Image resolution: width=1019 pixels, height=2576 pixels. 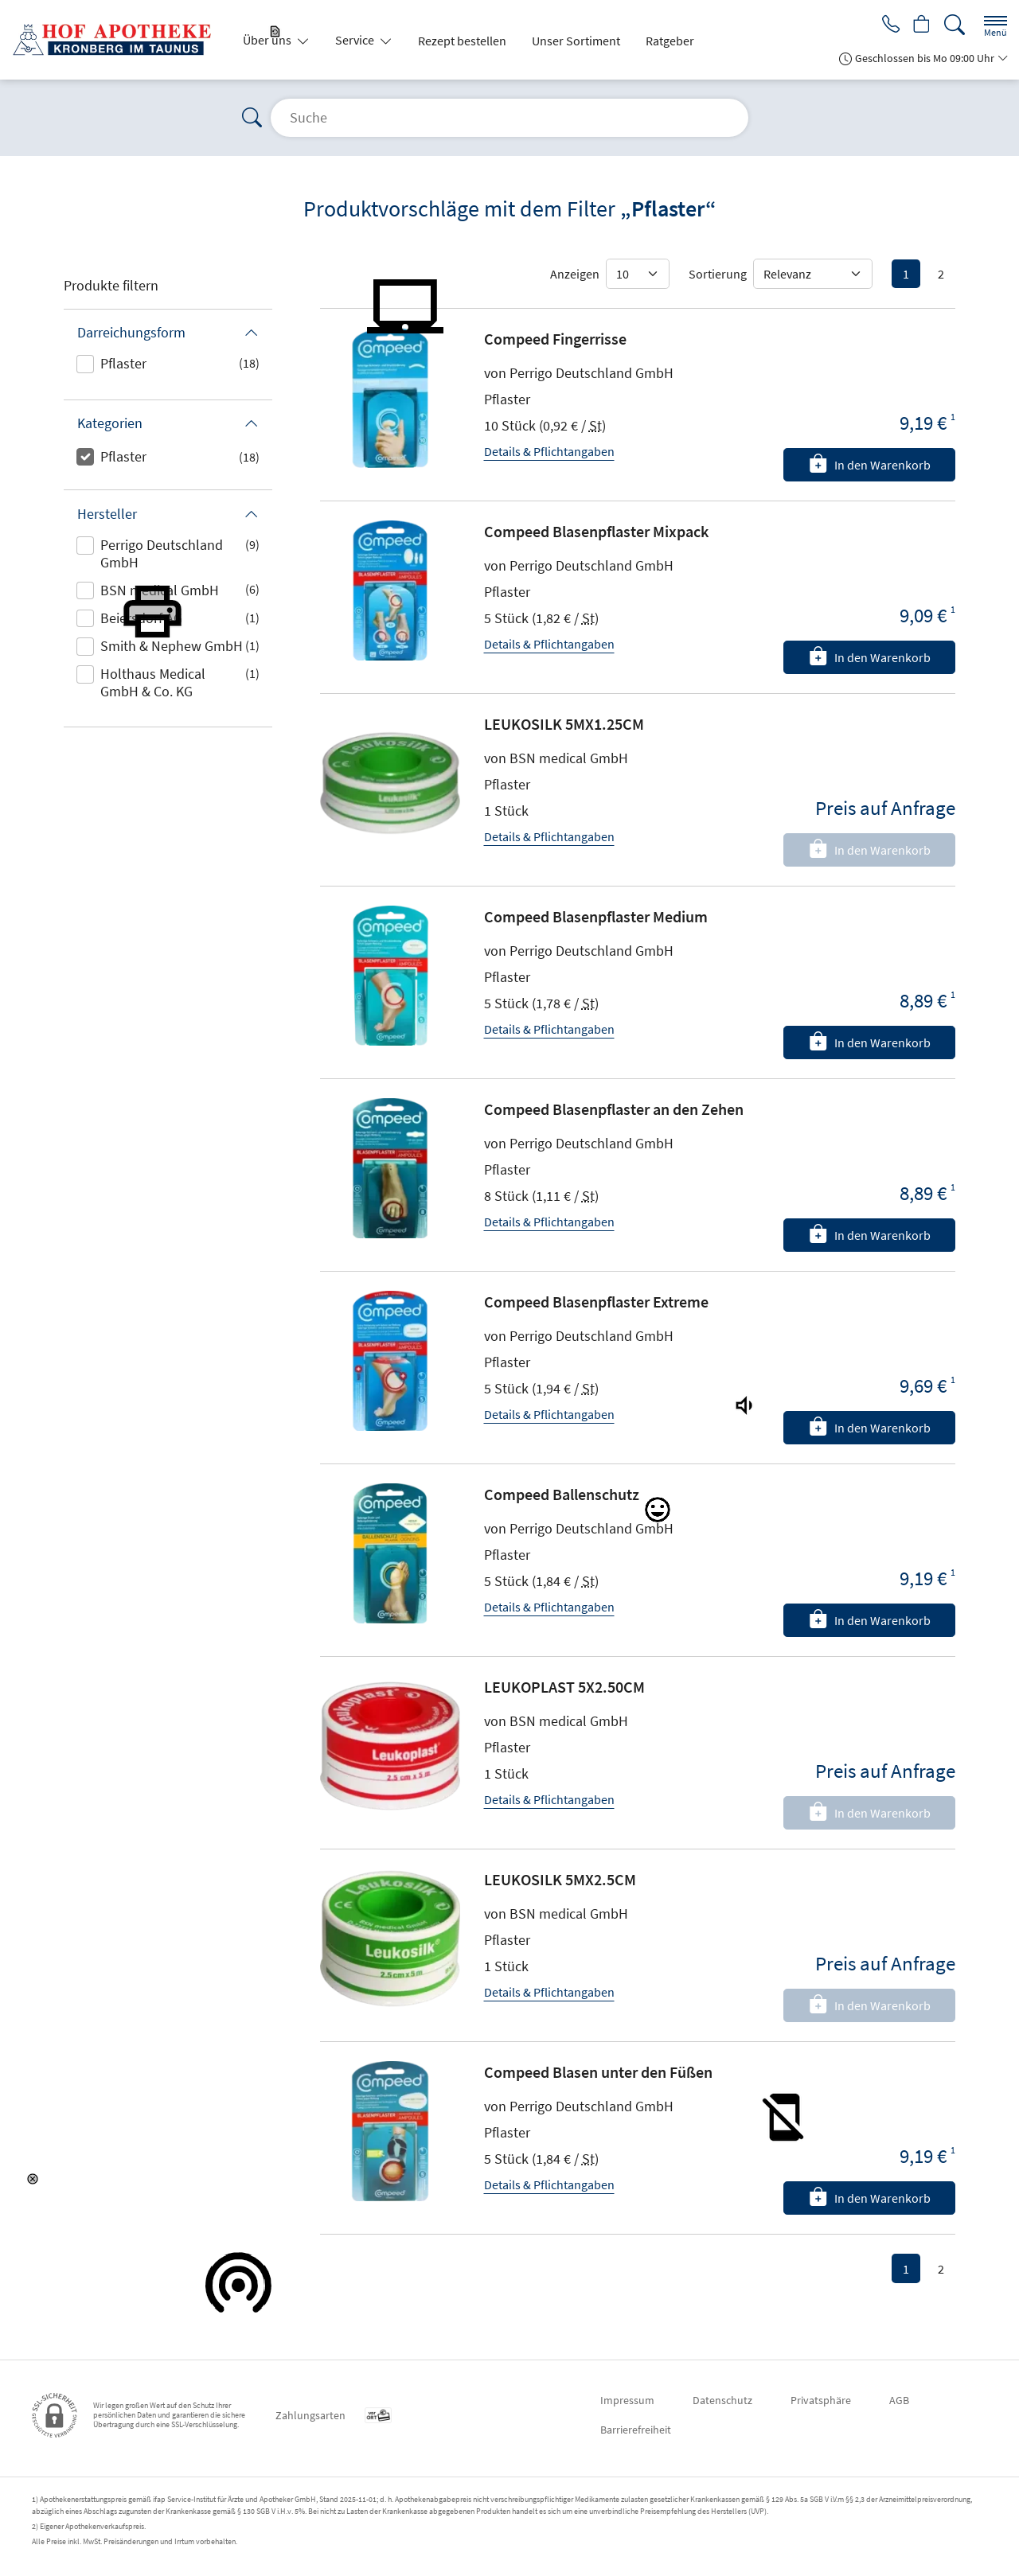 What do you see at coordinates (658, 1510) in the screenshot?
I see `insert an emoji or emoticon` at bounding box center [658, 1510].